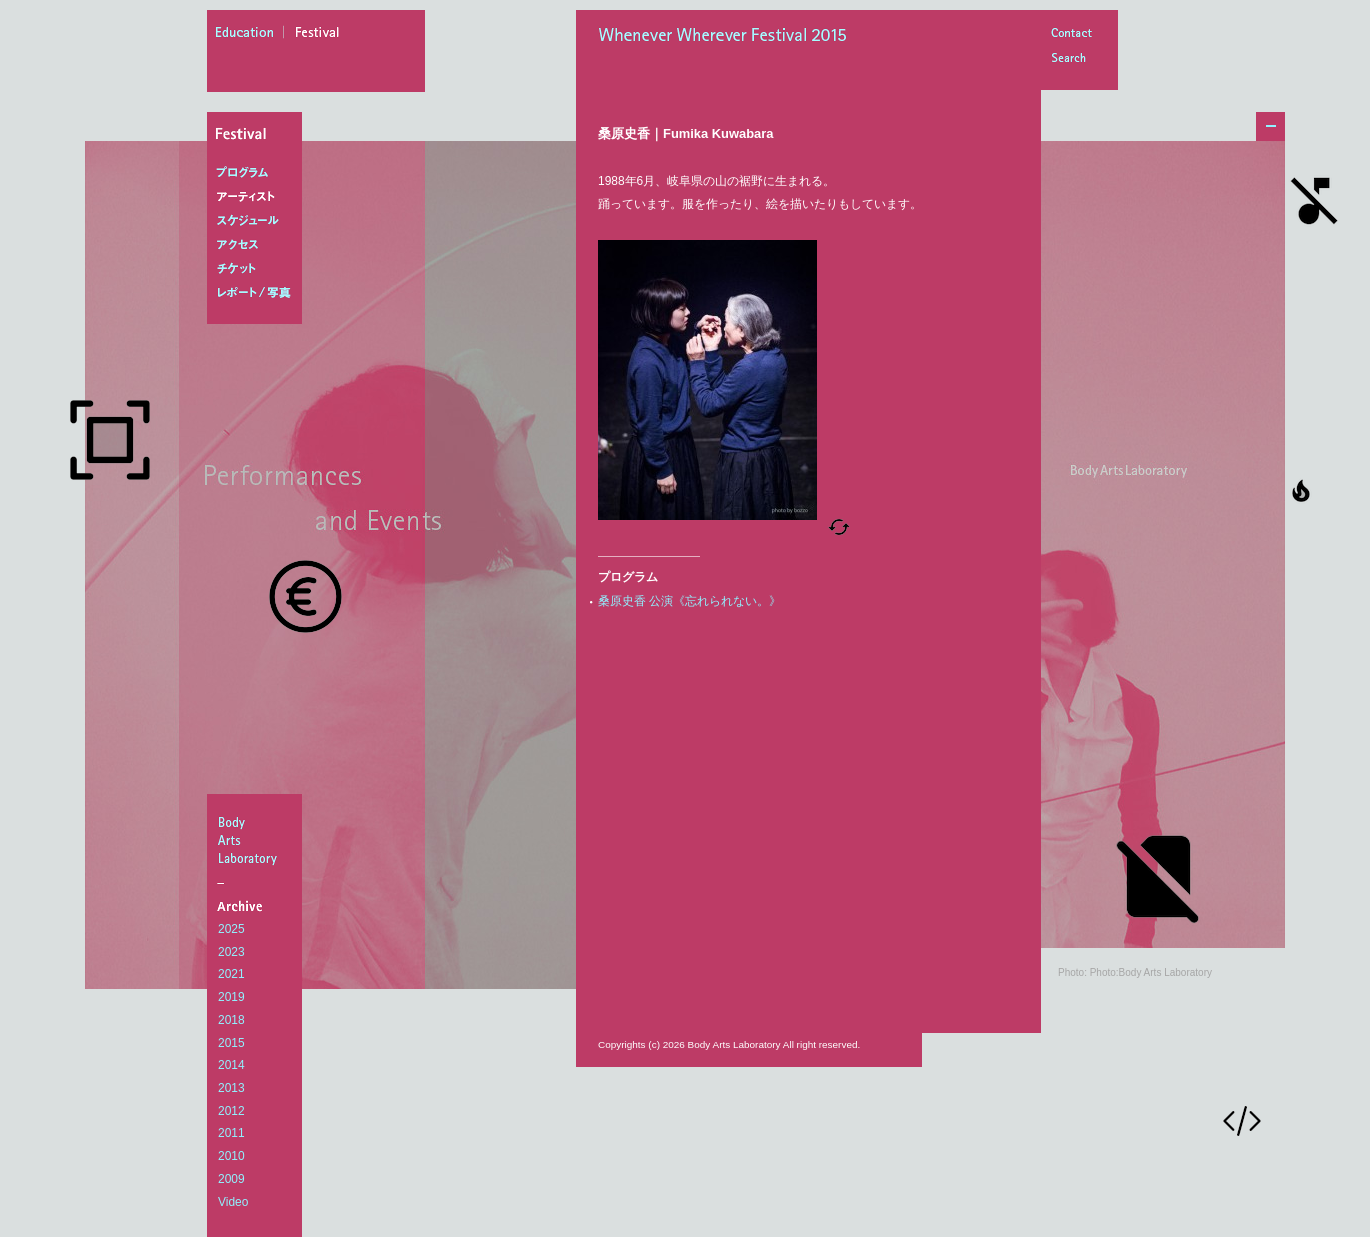 Image resolution: width=1370 pixels, height=1237 pixels. Describe the element at coordinates (1158, 876) in the screenshot. I see `no SIM card detected` at that location.